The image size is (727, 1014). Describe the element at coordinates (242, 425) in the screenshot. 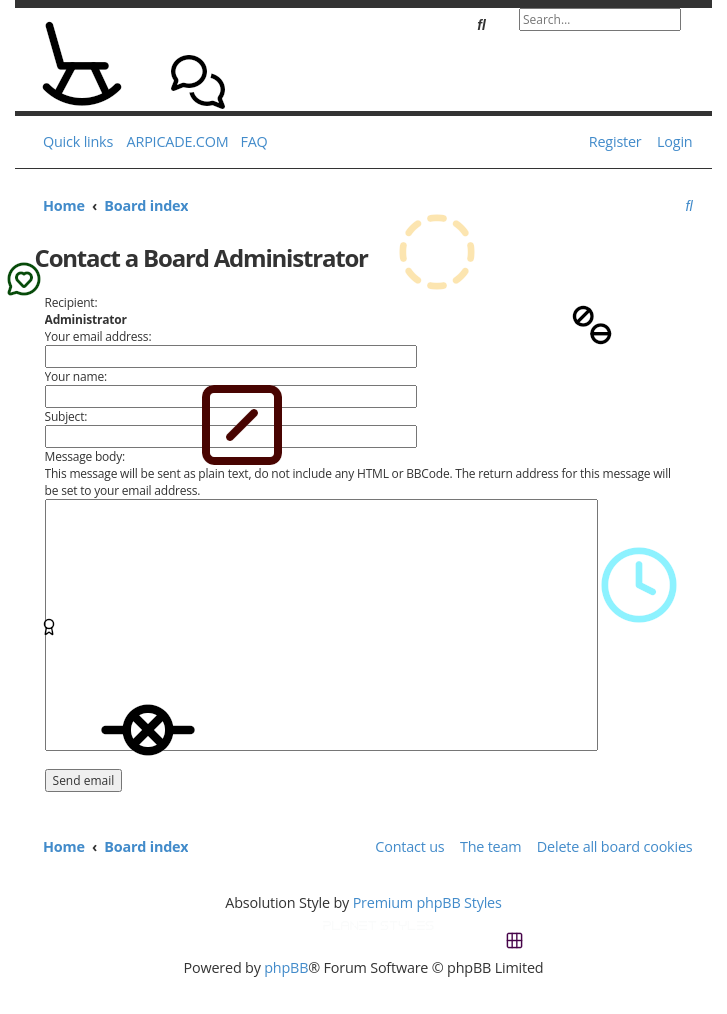

I see `indicates a disabled or unavailable feature` at that location.